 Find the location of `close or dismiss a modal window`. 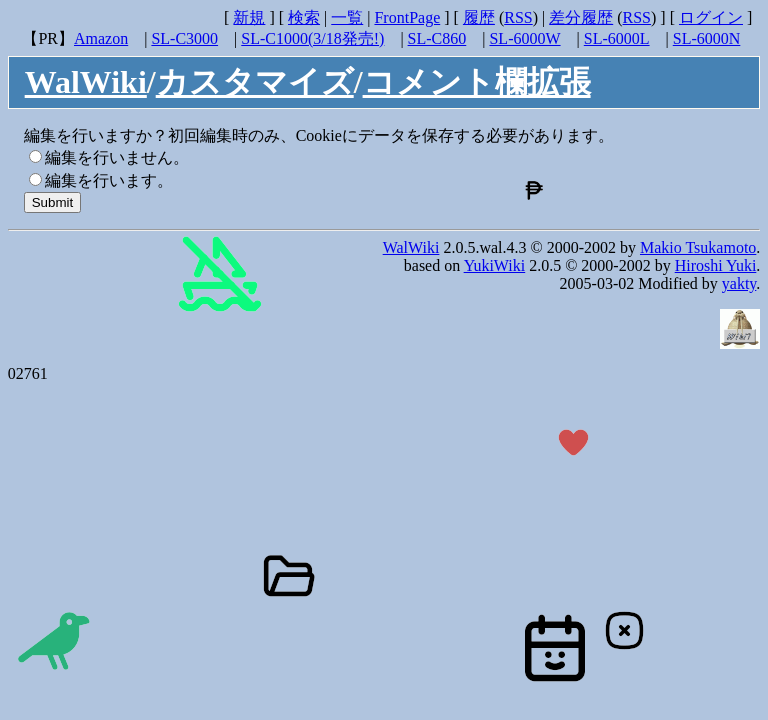

close or dismiss a modal window is located at coordinates (624, 630).